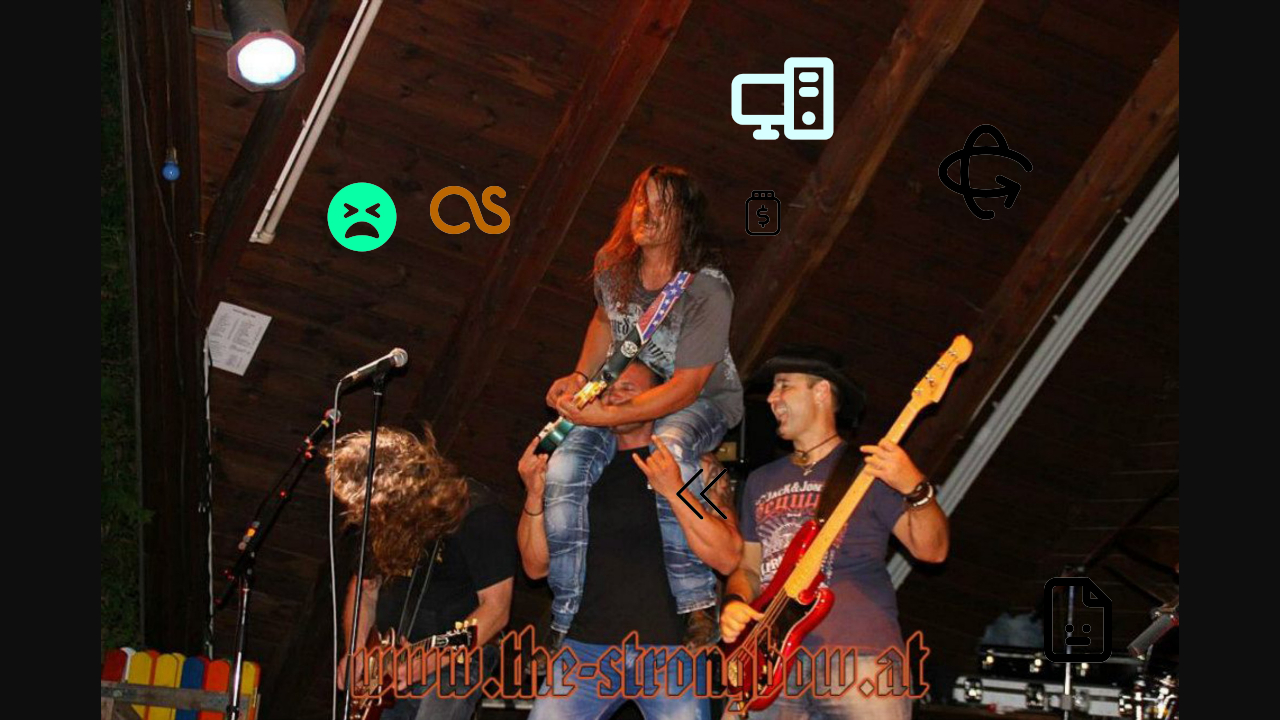 This screenshot has width=1280, height=720. I want to click on indicates user fatigue or exhaustion status, so click(362, 217).